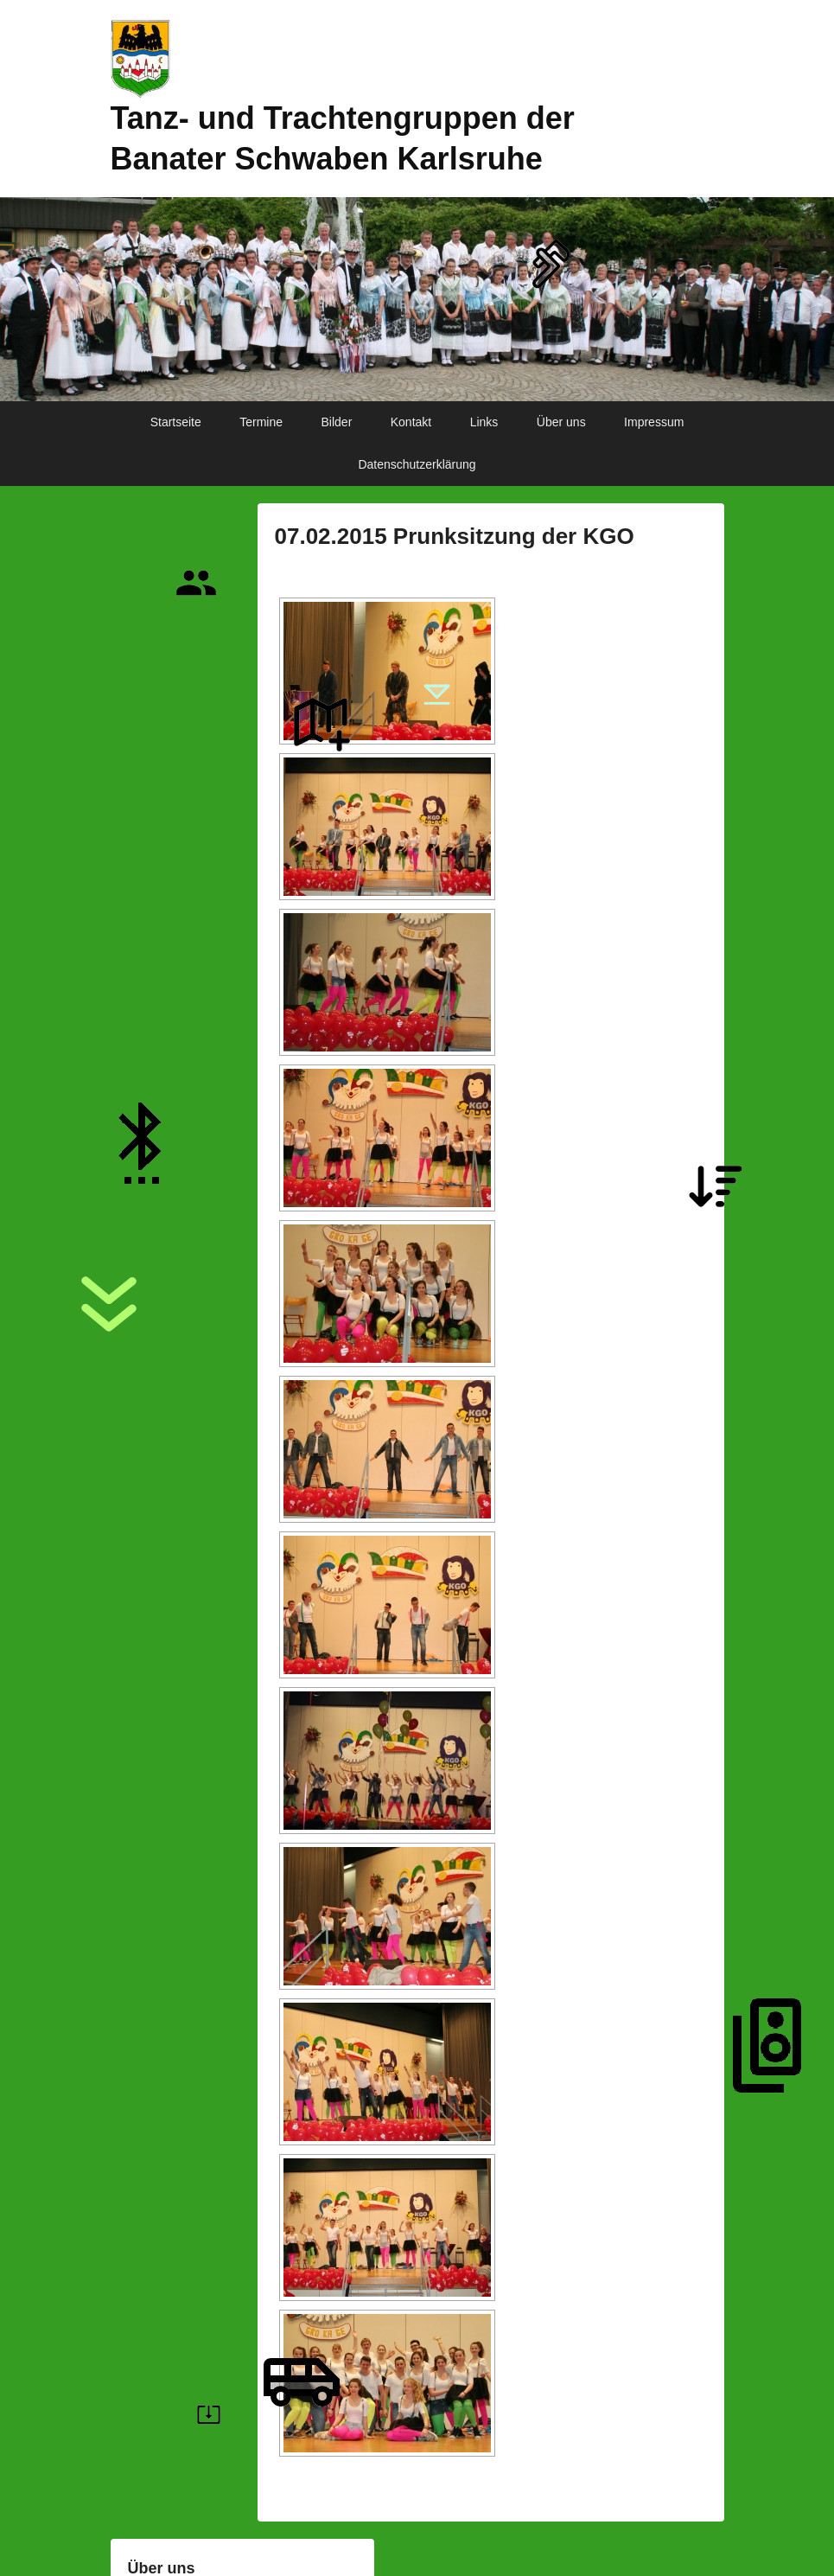 Image resolution: width=834 pixels, height=2576 pixels. I want to click on access airport shuttle services, so click(302, 2382).